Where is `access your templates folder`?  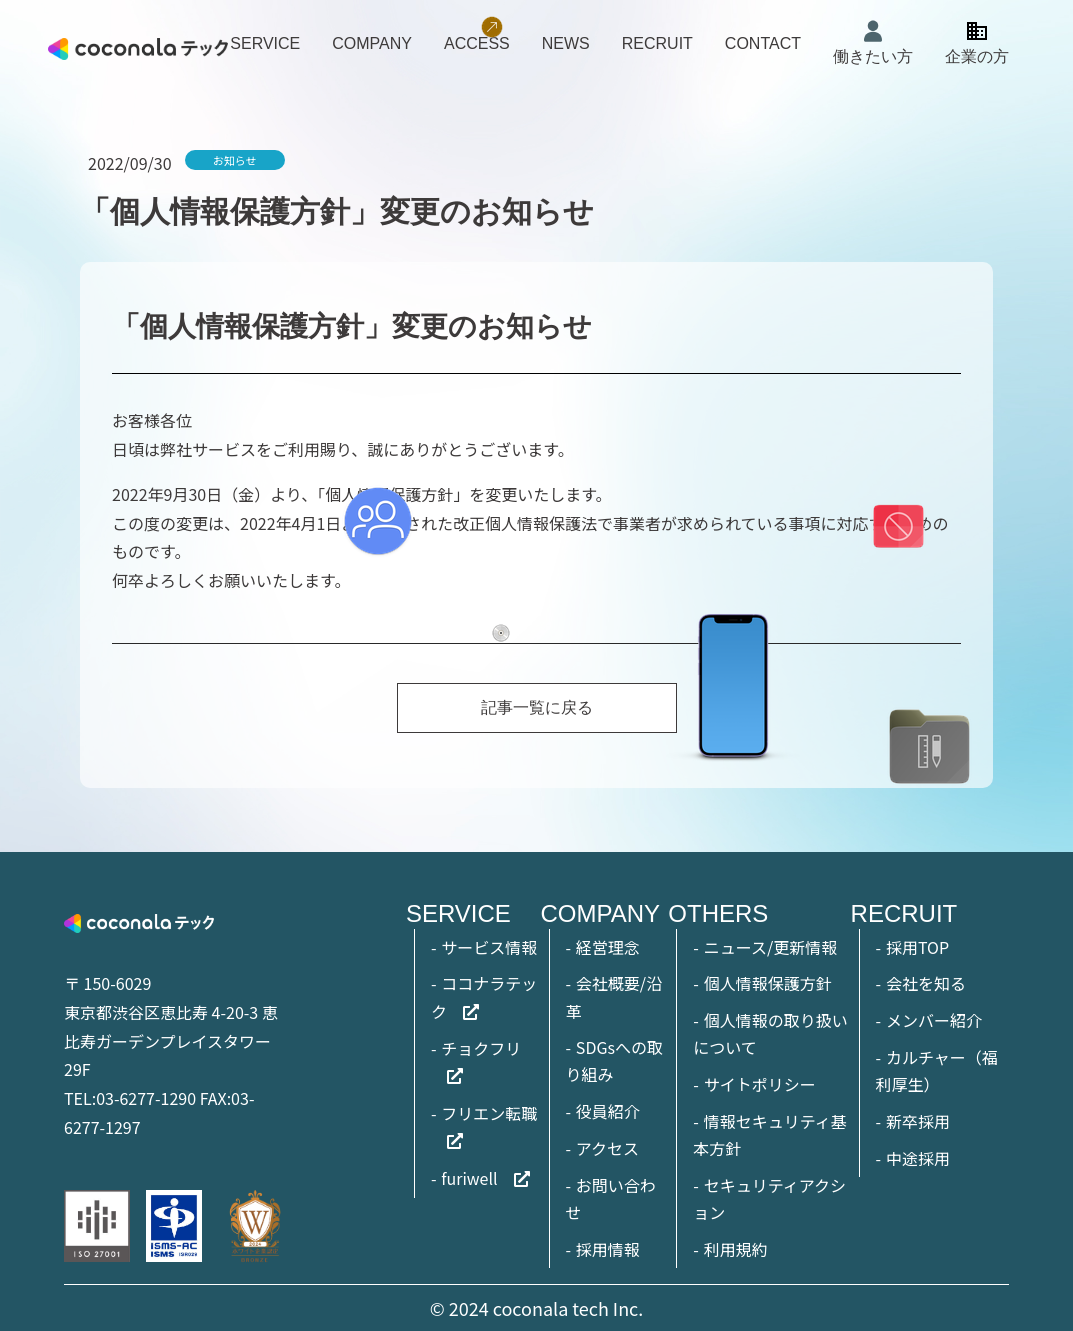
access your templates folder is located at coordinates (929, 746).